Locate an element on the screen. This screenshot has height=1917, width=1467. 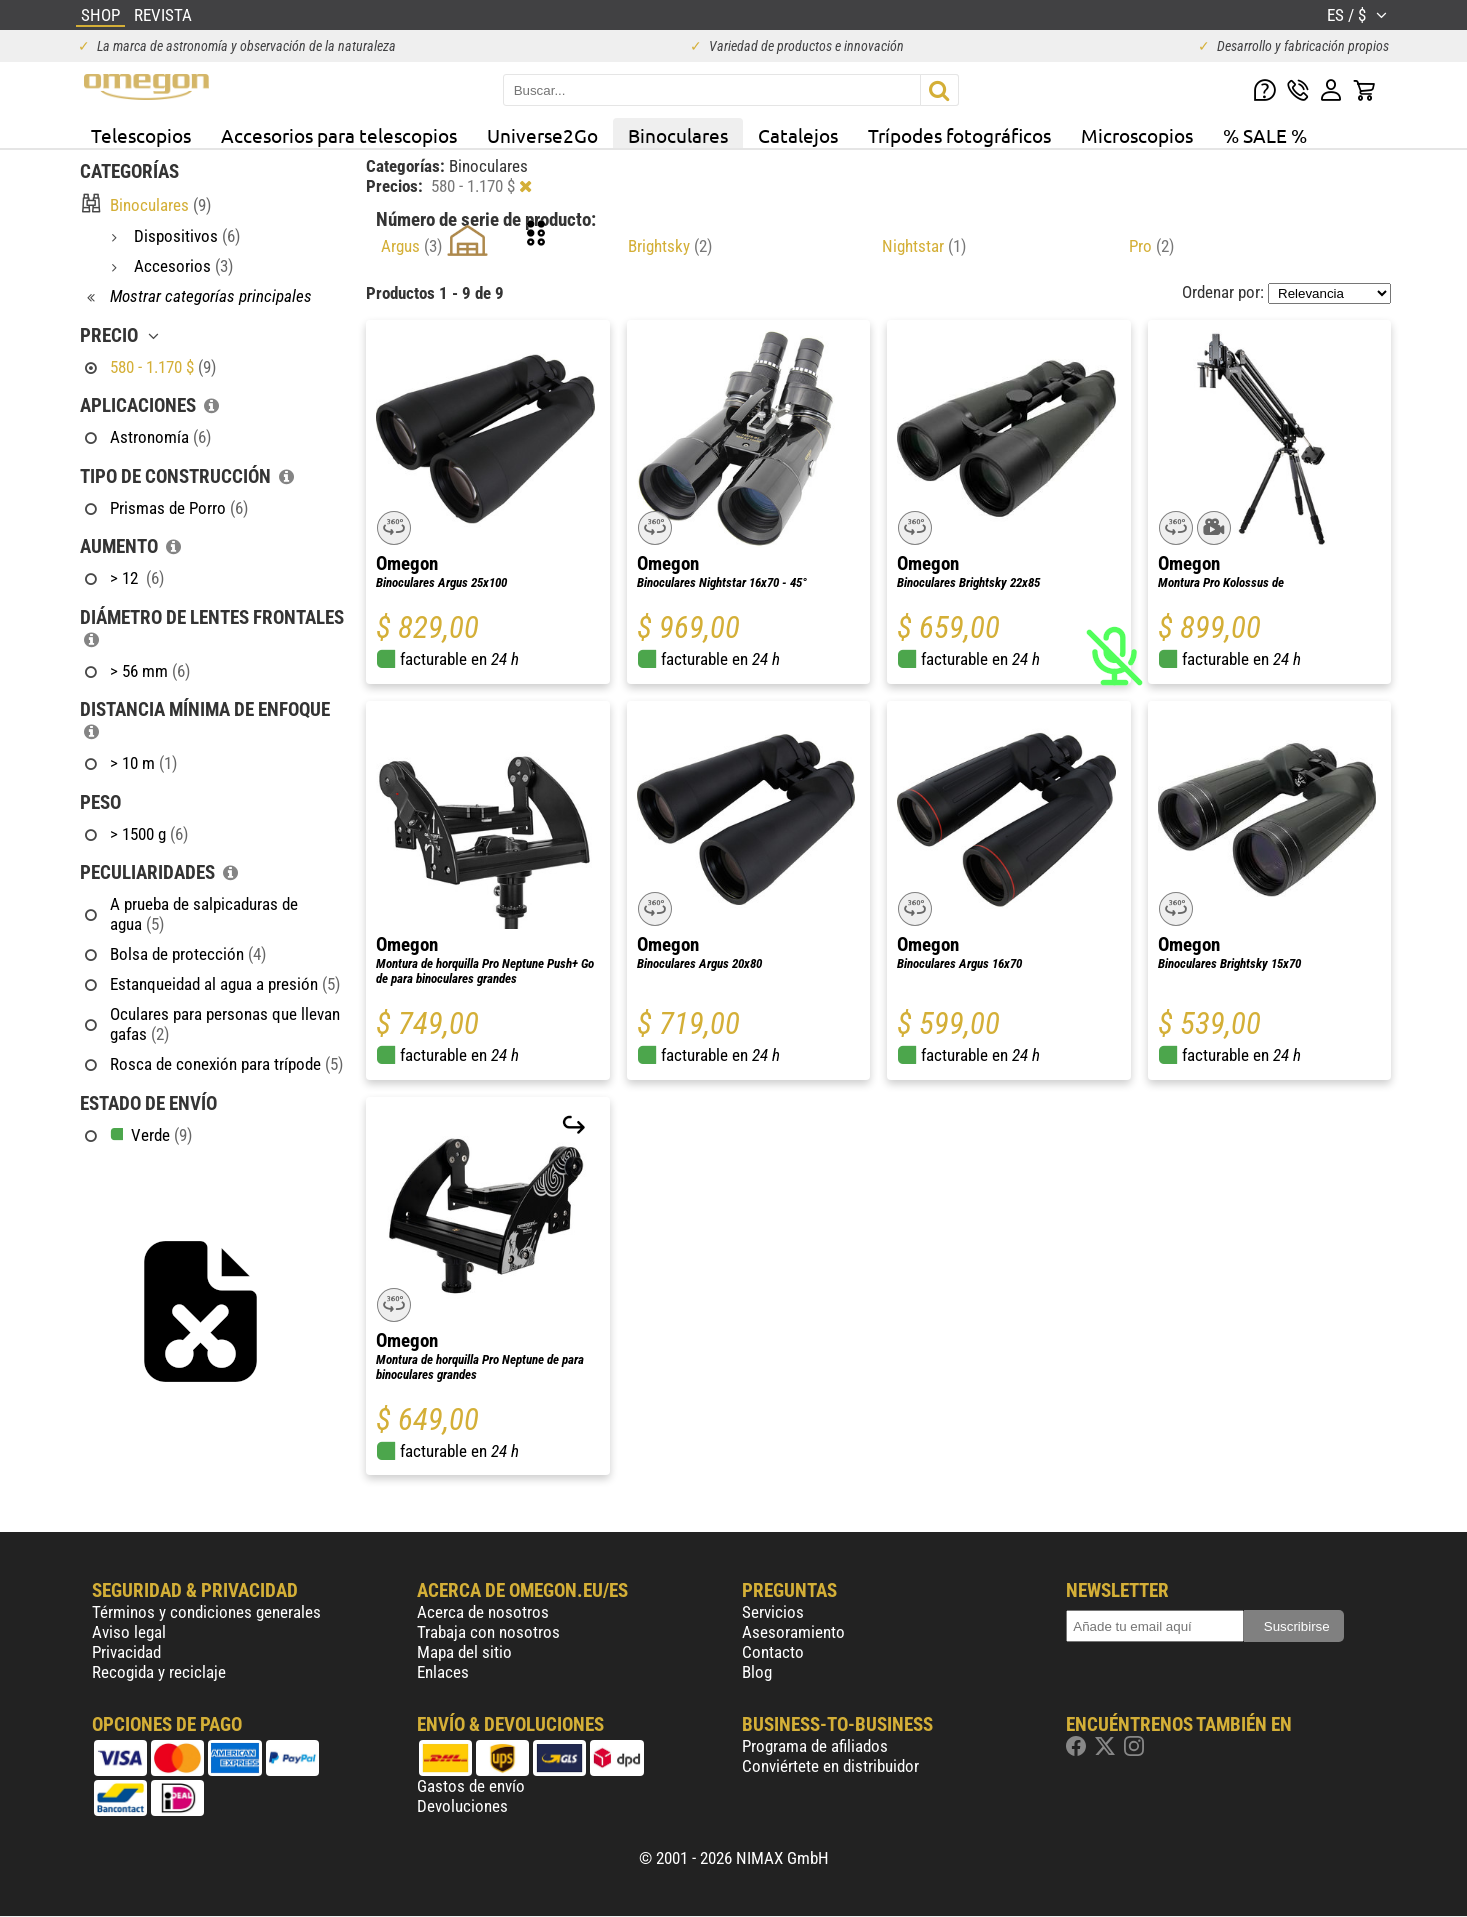
cut or trim a document is located at coordinates (200, 1311).